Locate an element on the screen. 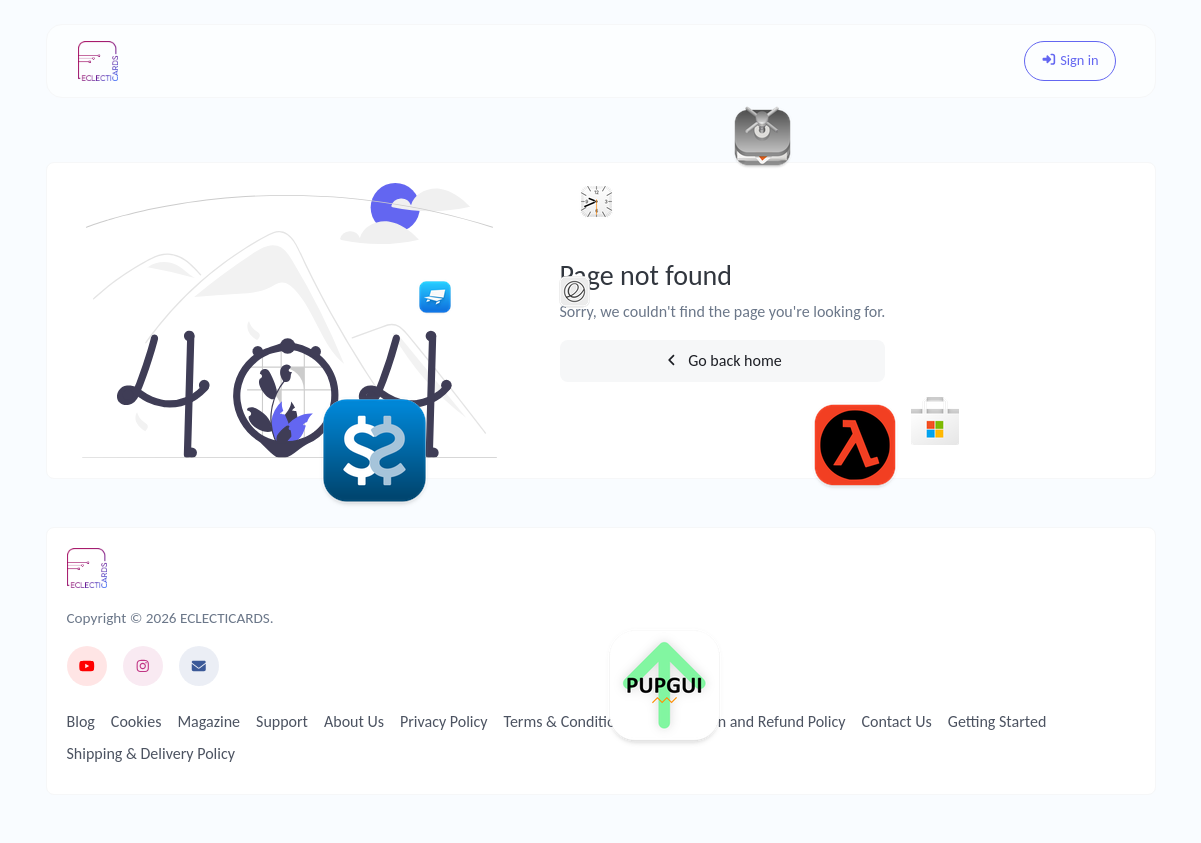 This screenshot has height=843, width=1201. open blockbench 3d modeling application is located at coordinates (435, 297).